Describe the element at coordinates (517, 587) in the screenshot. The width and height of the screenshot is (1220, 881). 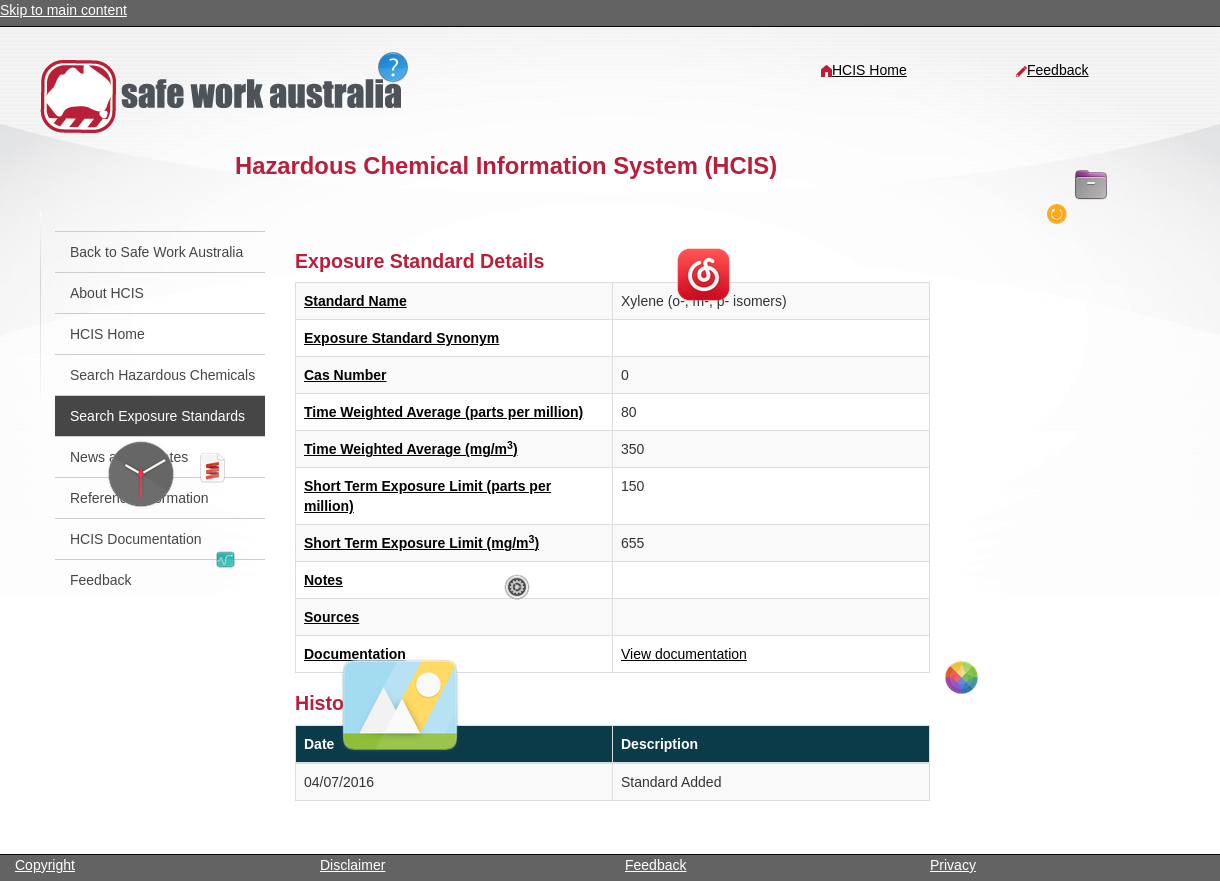
I see `view file properties and settings` at that location.